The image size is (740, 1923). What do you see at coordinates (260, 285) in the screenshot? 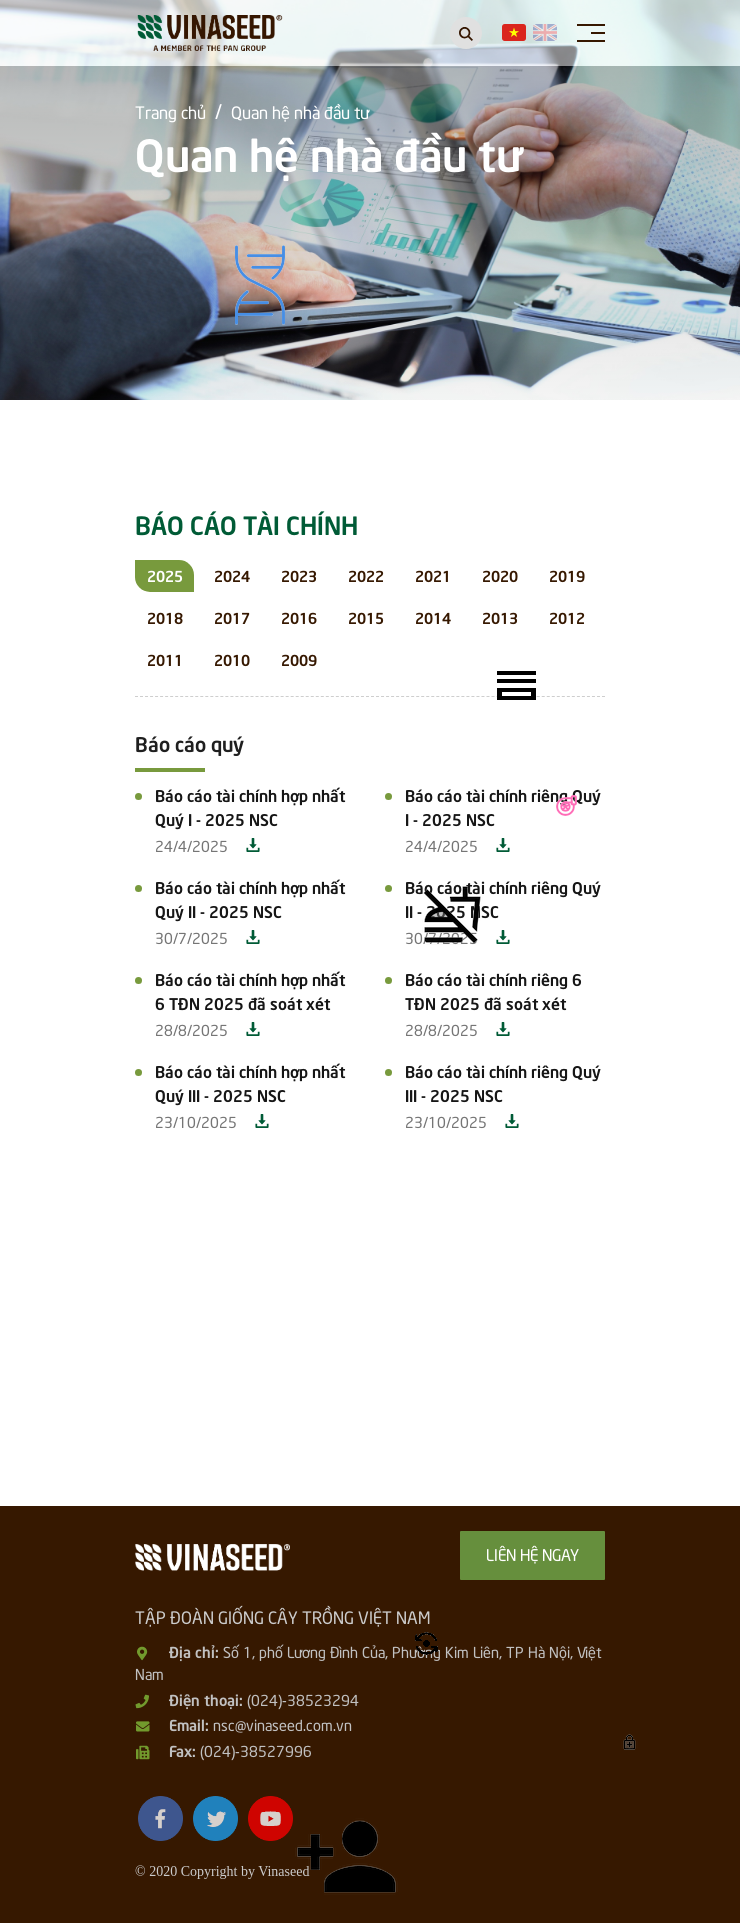
I see `access genetic or DNA-related information` at bounding box center [260, 285].